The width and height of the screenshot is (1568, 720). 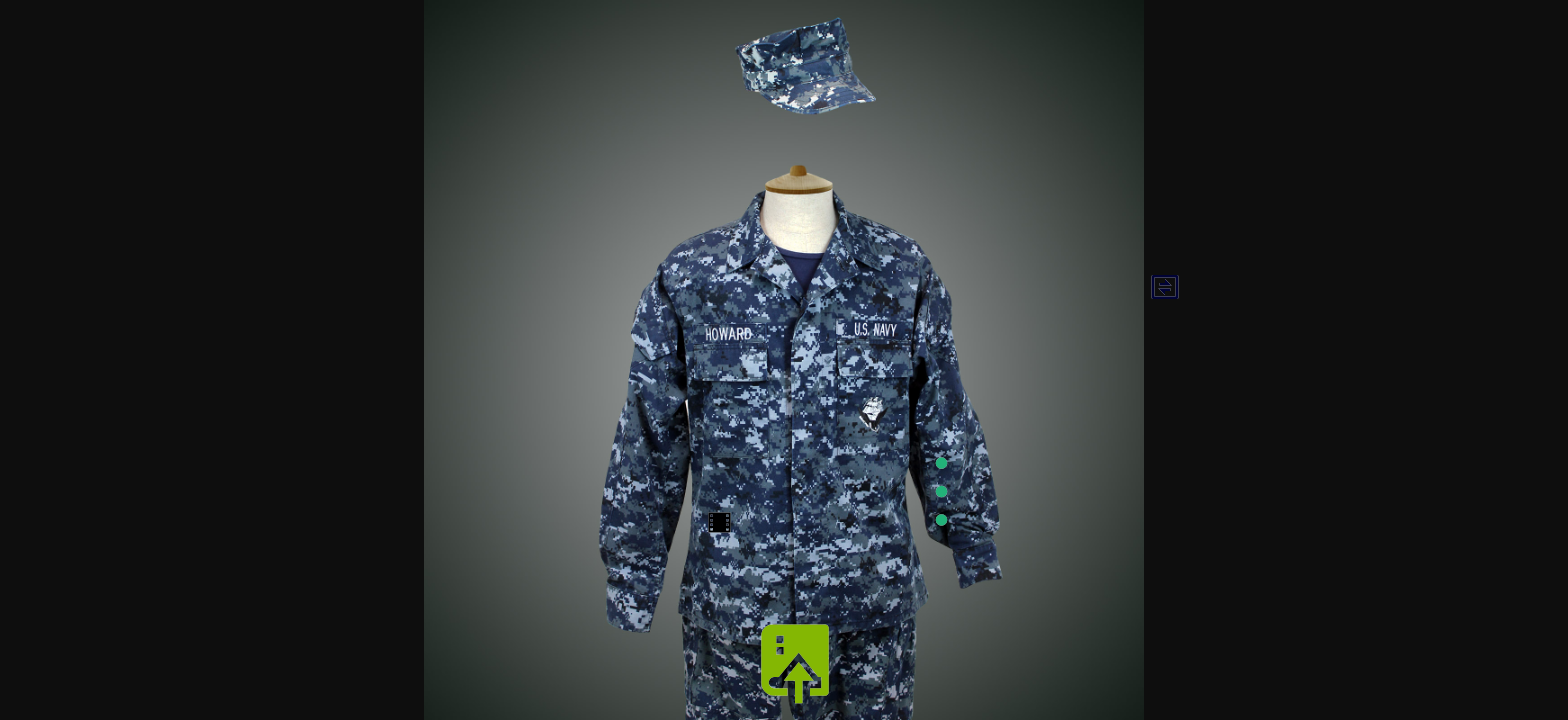 I want to click on access video or film content, so click(x=719, y=522).